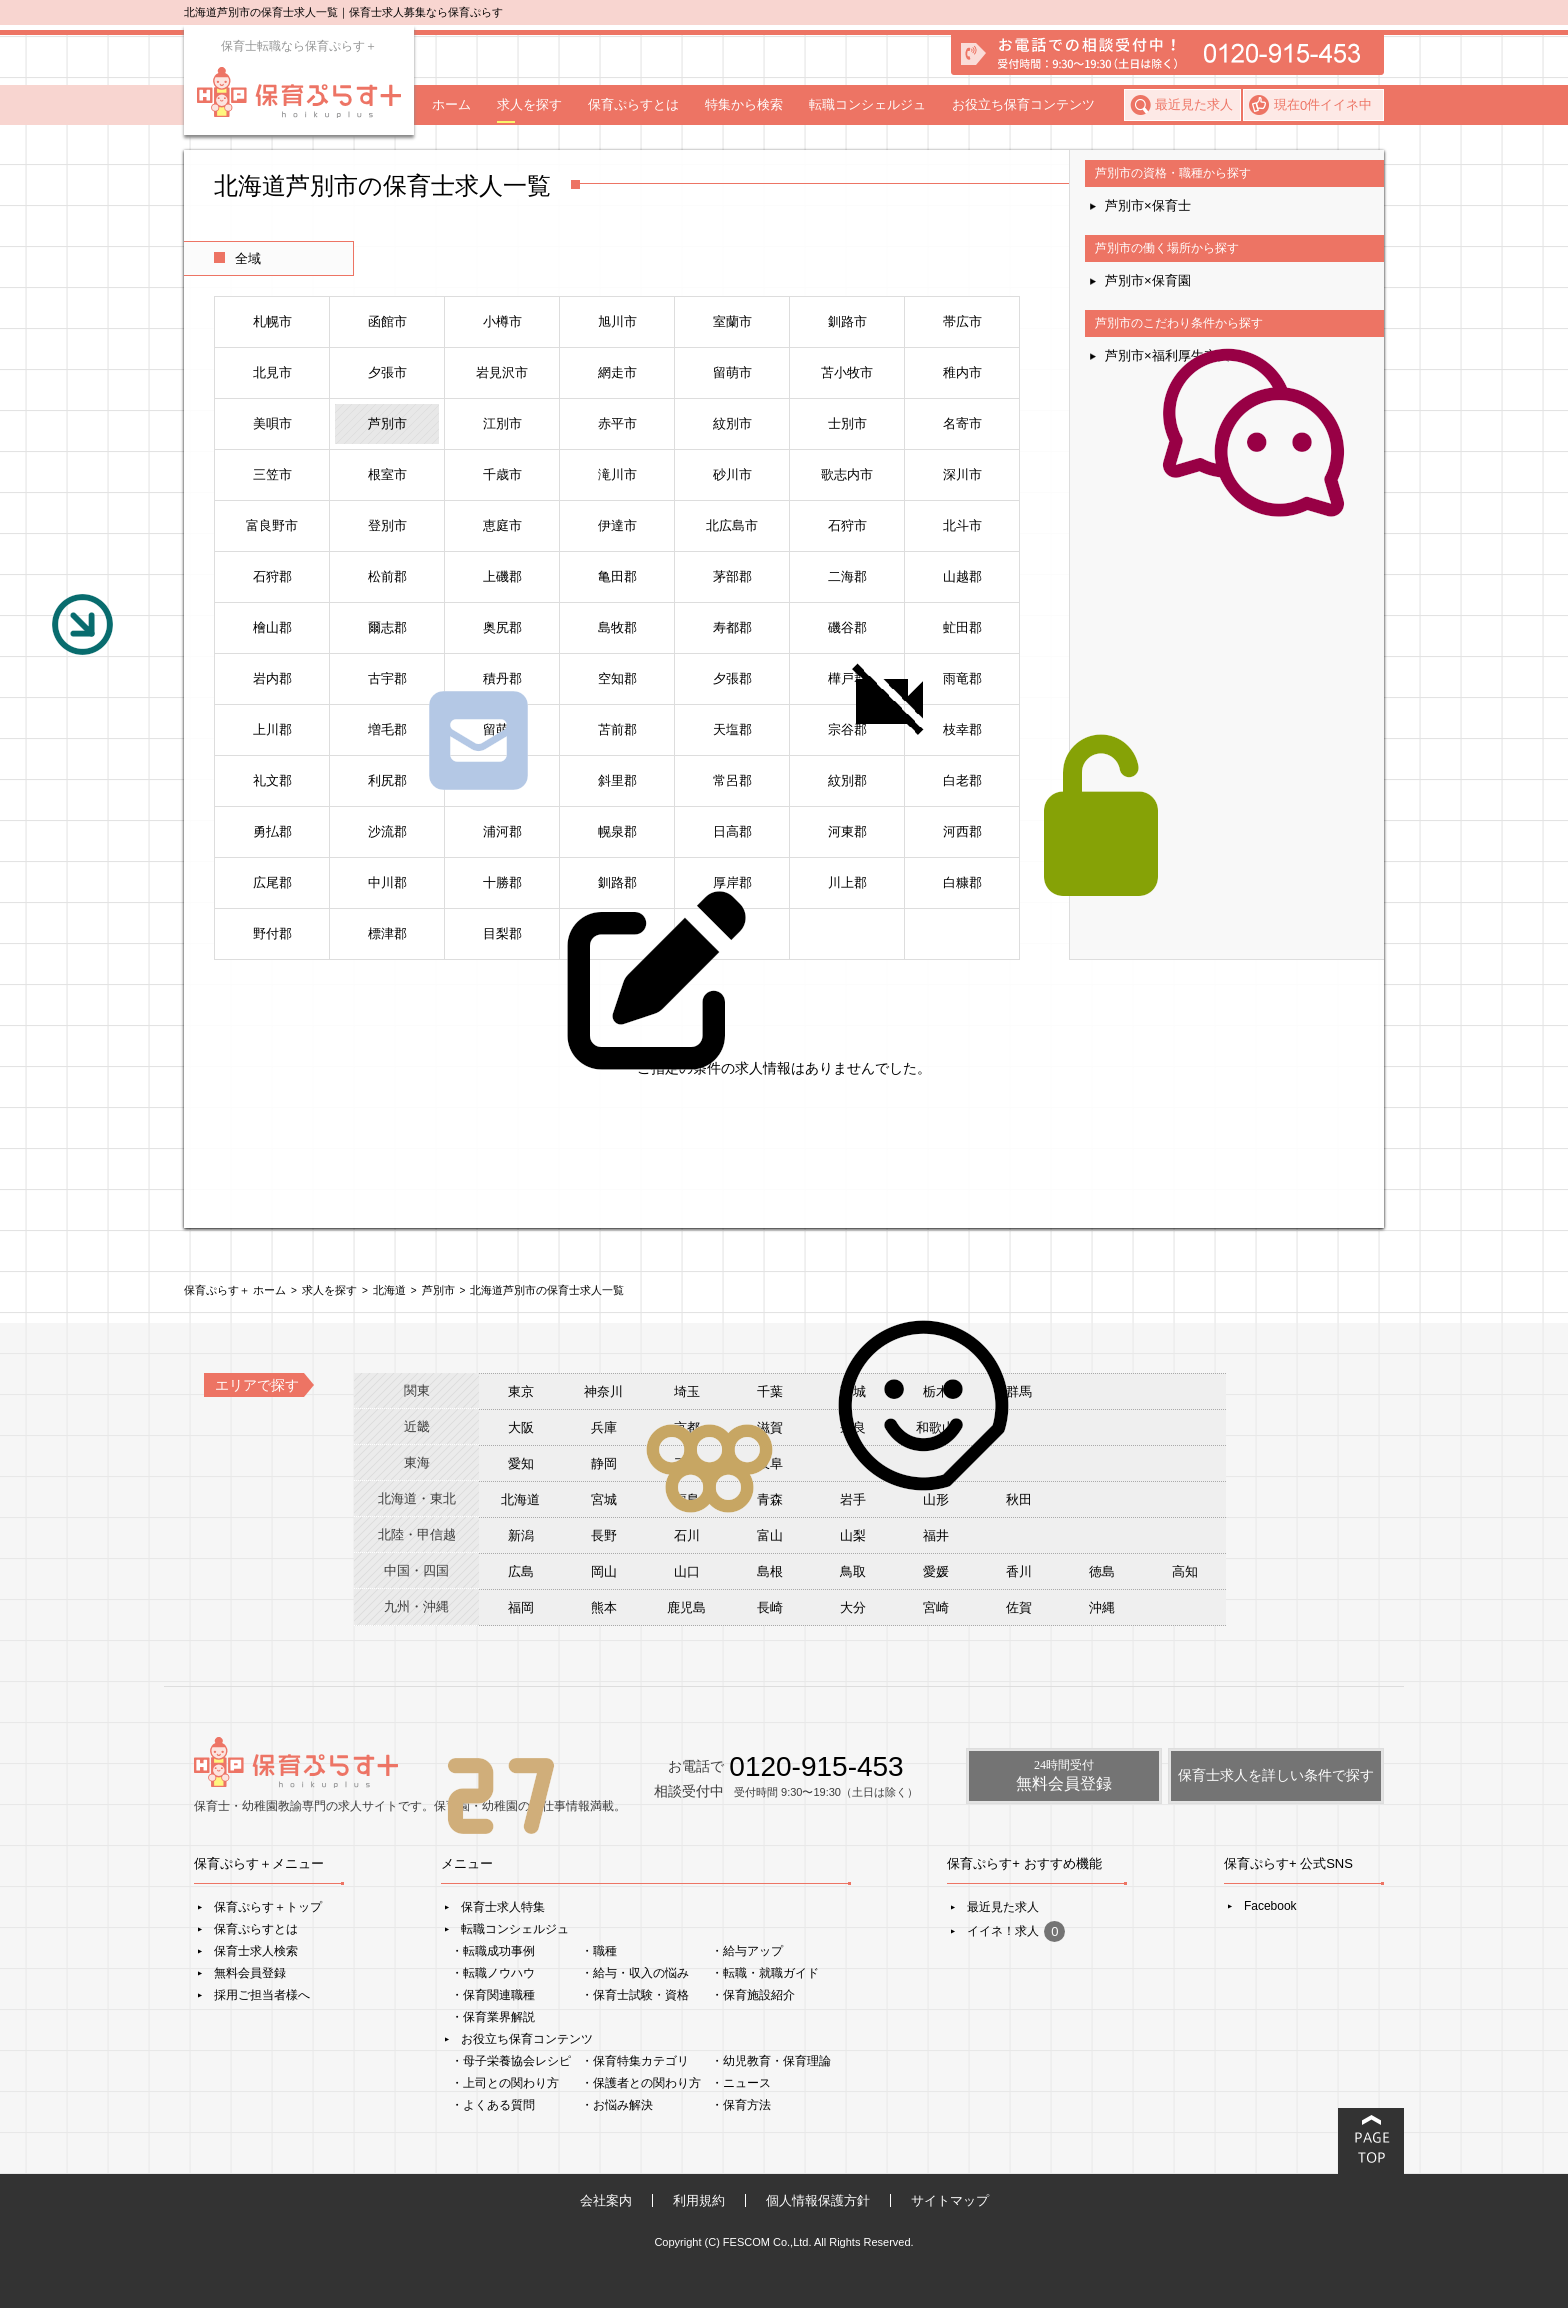  What do you see at coordinates (478, 740) in the screenshot?
I see `open your email inbox` at bounding box center [478, 740].